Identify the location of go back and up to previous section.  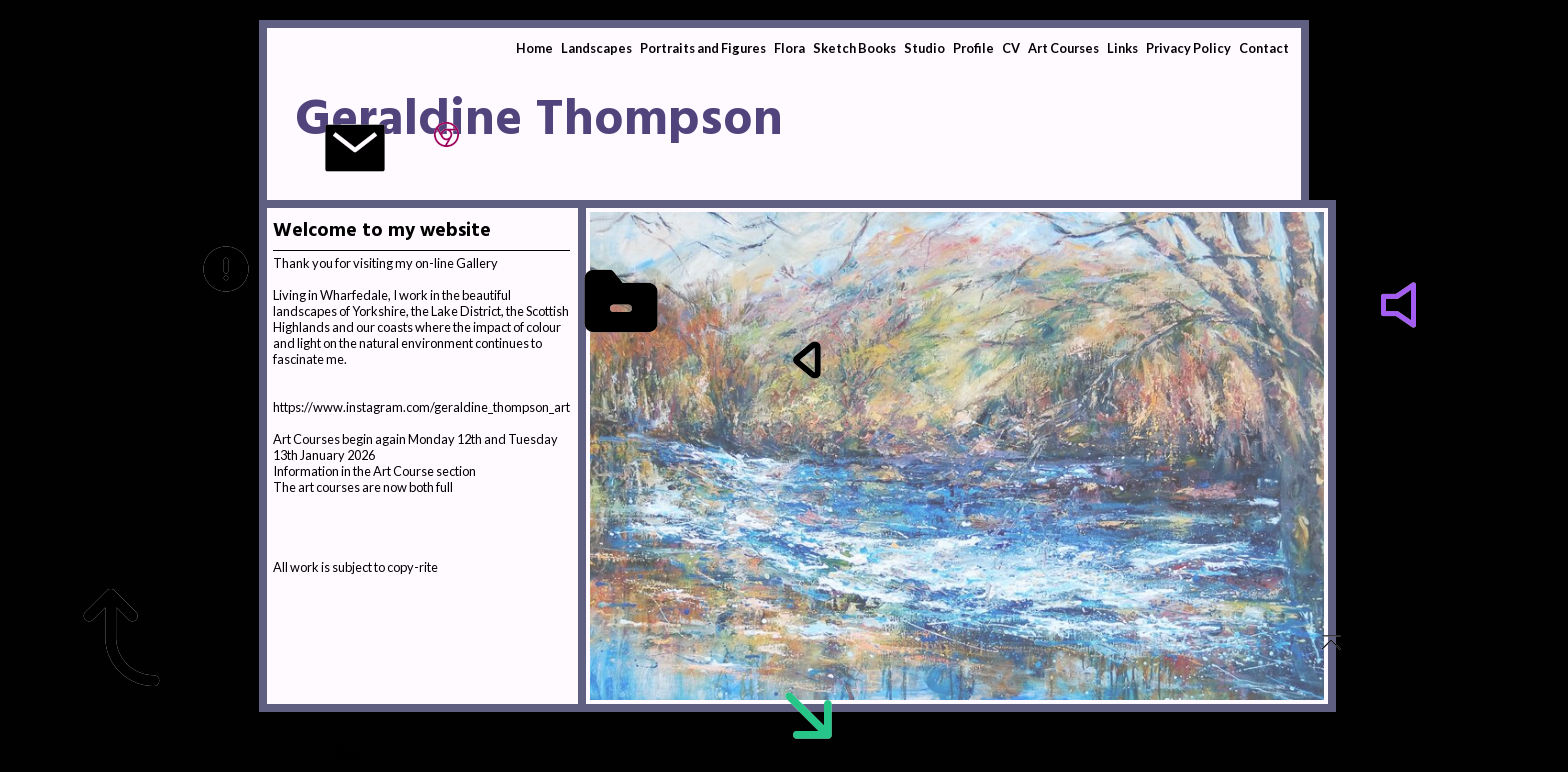
(121, 637).